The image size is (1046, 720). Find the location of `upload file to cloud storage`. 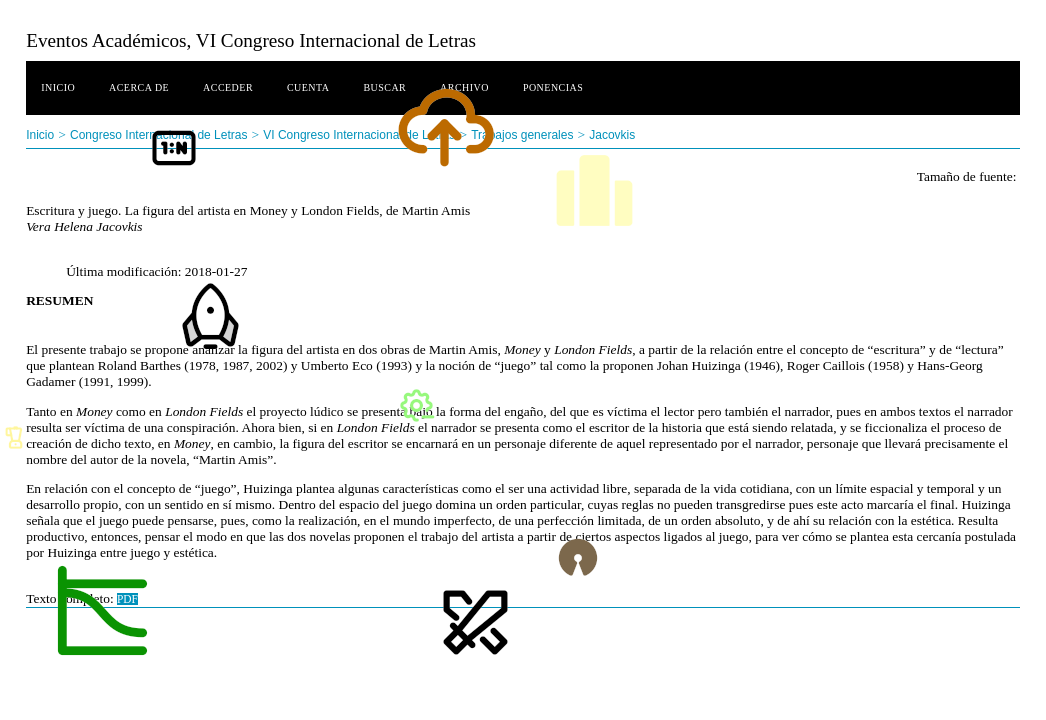

upload file to cloud storage is located at coordinates (444, 123).